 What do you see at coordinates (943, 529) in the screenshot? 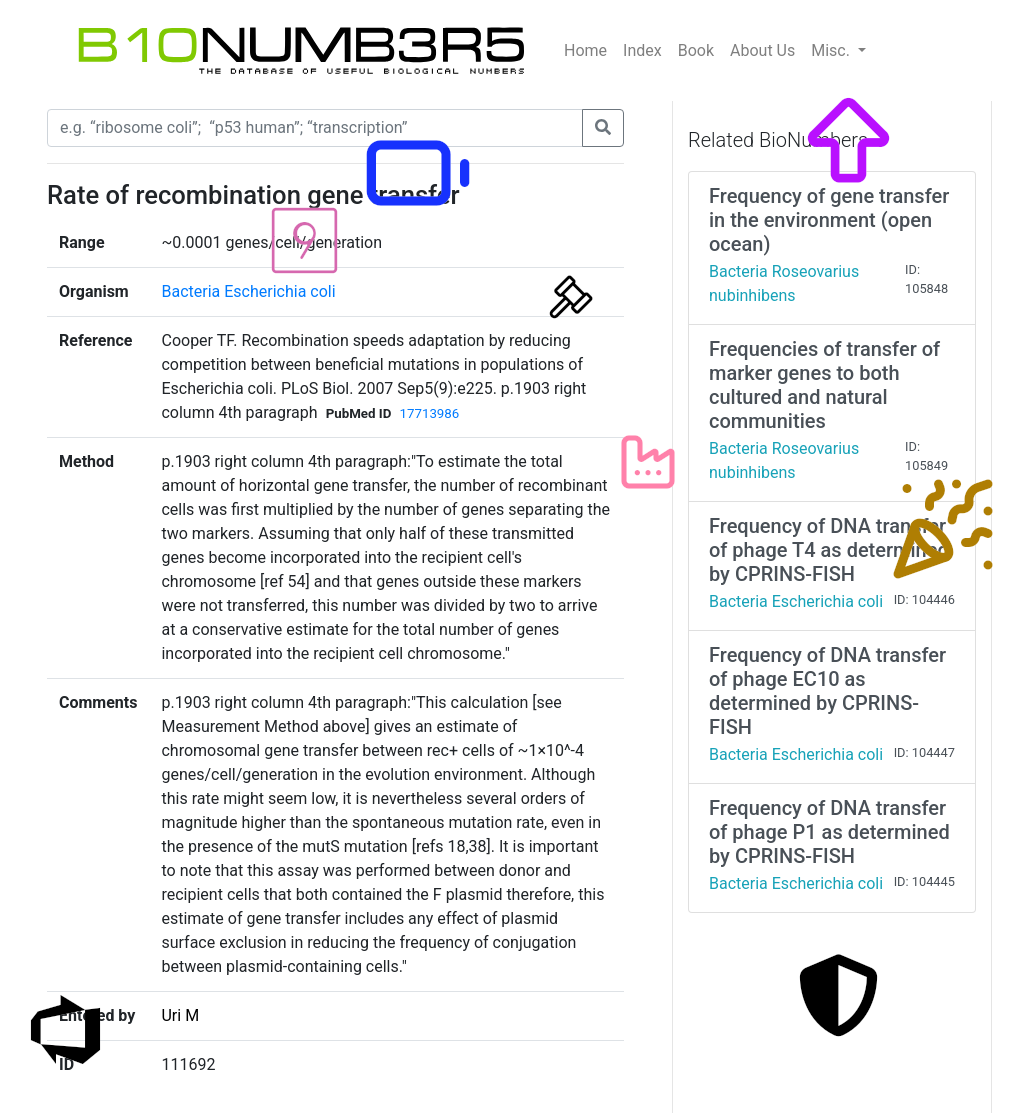
I see `celebrate a completed milestone or achievement` at bounding box center [943, 529].